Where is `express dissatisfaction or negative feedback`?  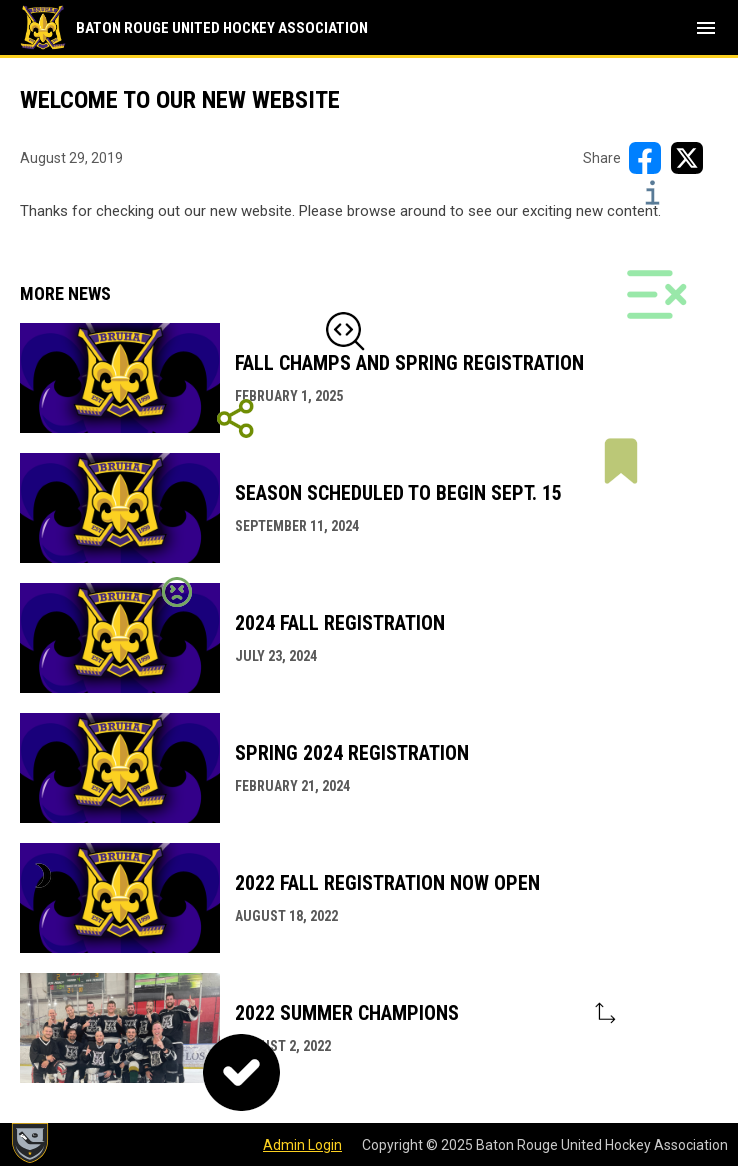 express dissatisfaction or negative feedback is located at coordinates (177, 592).